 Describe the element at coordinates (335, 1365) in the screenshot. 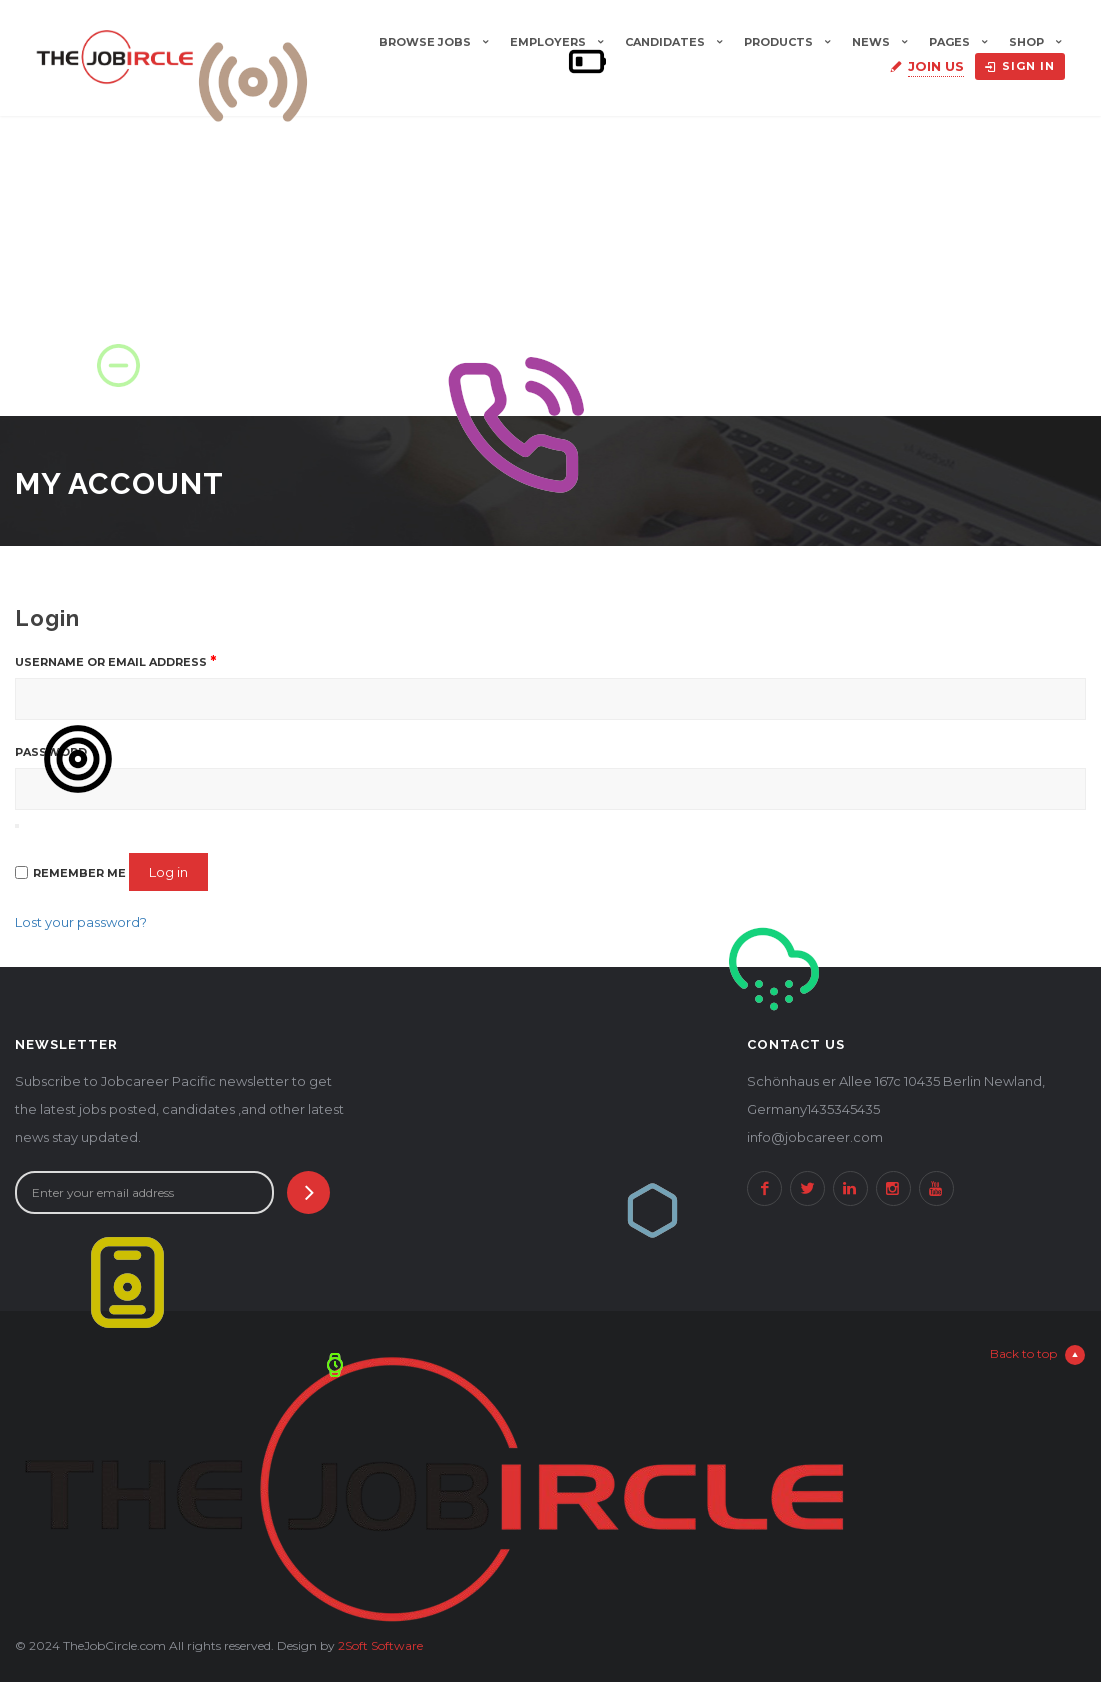

I see `view time or clock settings` at that location.